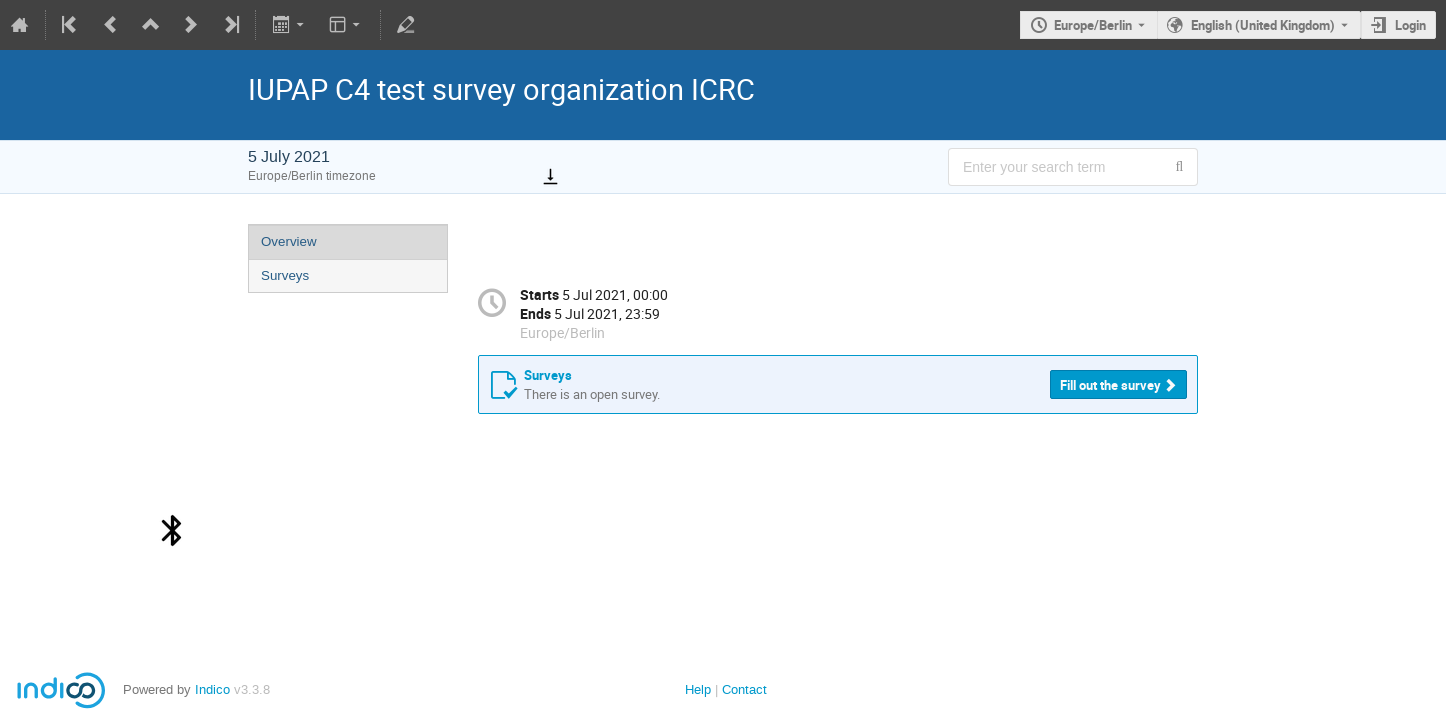 The height and width of the screenshot is (720, 1446). I want to click on toggle bluetooth connectivity, so click(172, 530).